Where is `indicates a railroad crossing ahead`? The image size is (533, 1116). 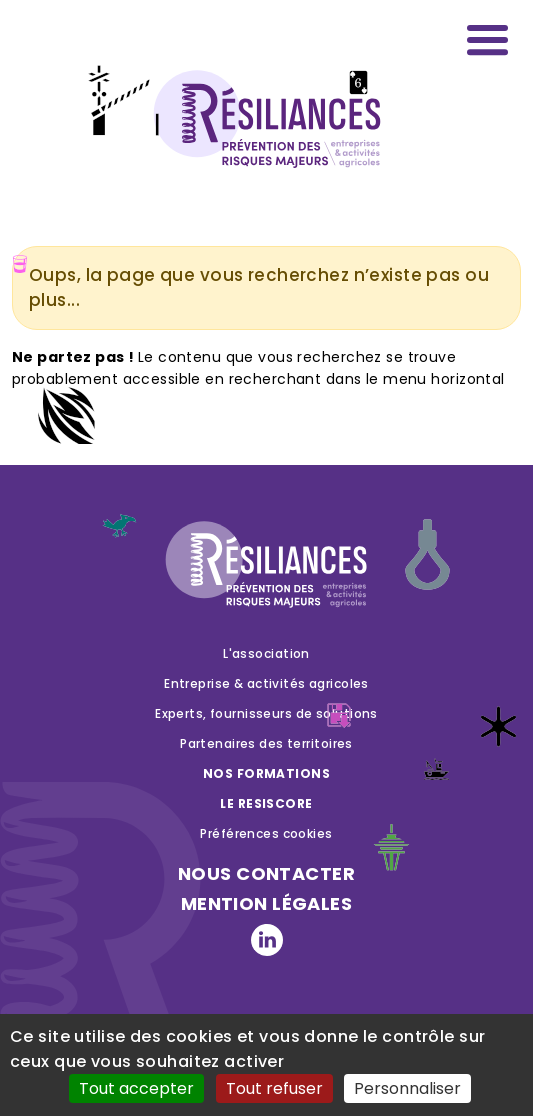 indicates a railroad crossing ahead is located at coordinates (123, 100).